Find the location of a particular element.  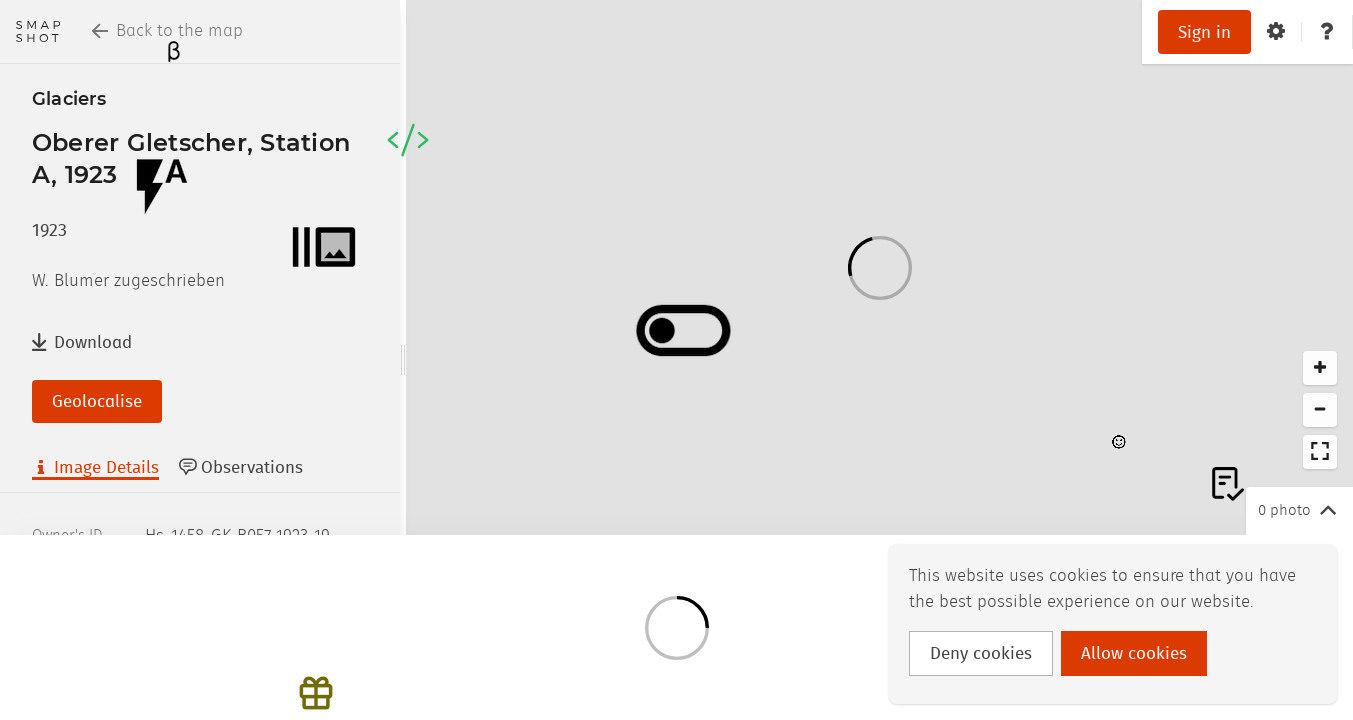

set camera flash to automatic mode is located at coordinates (160, 185).